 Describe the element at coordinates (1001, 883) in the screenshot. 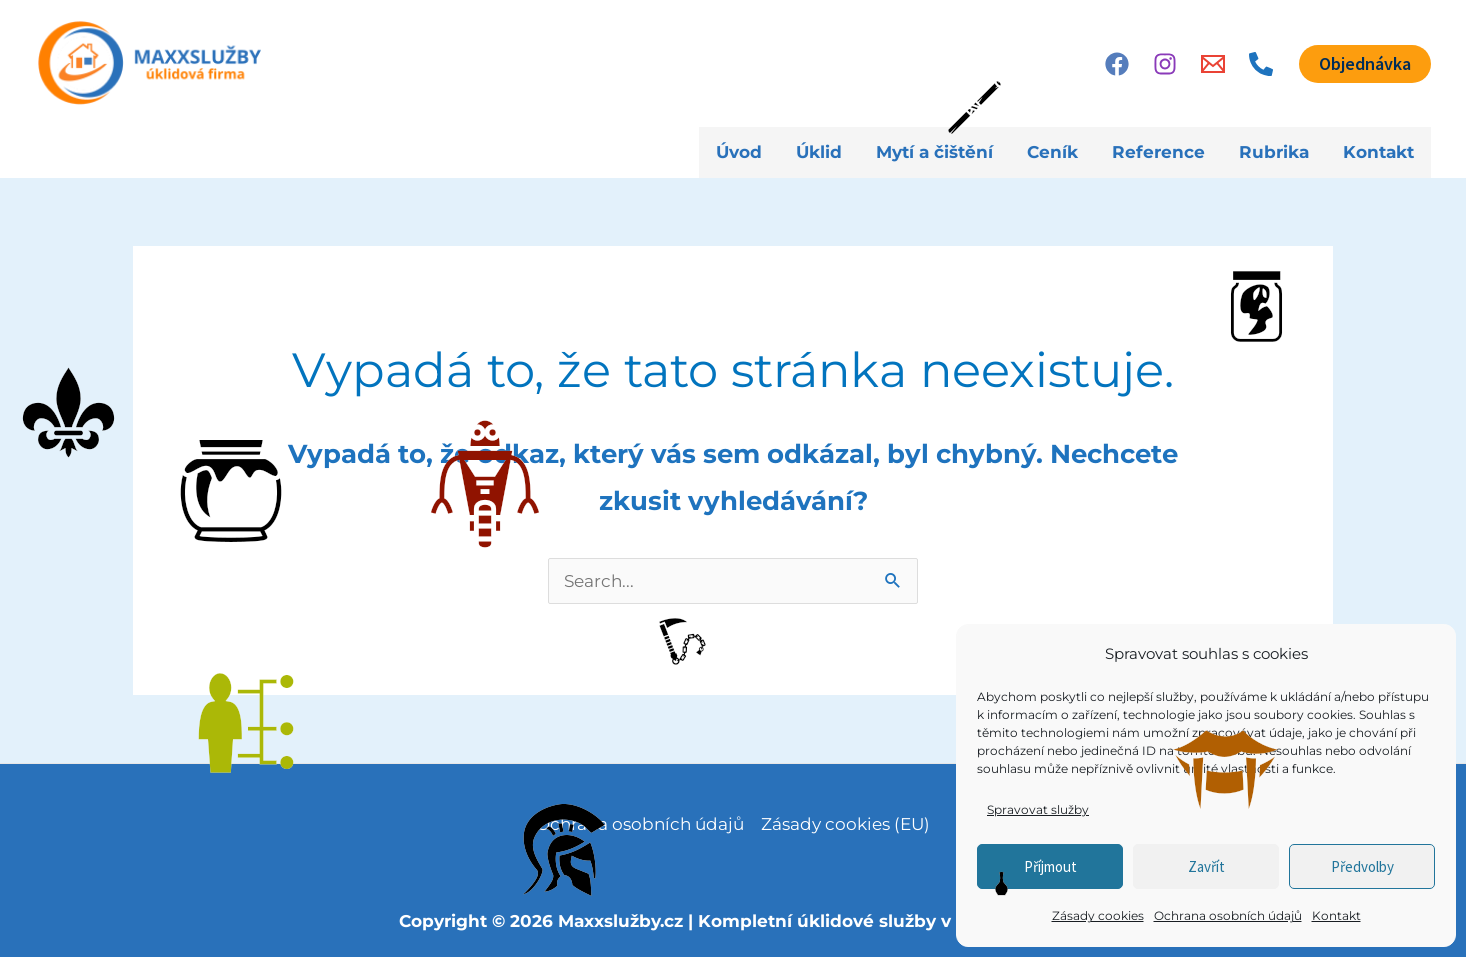

I see `decorative item or collectible in inventory` at that location.